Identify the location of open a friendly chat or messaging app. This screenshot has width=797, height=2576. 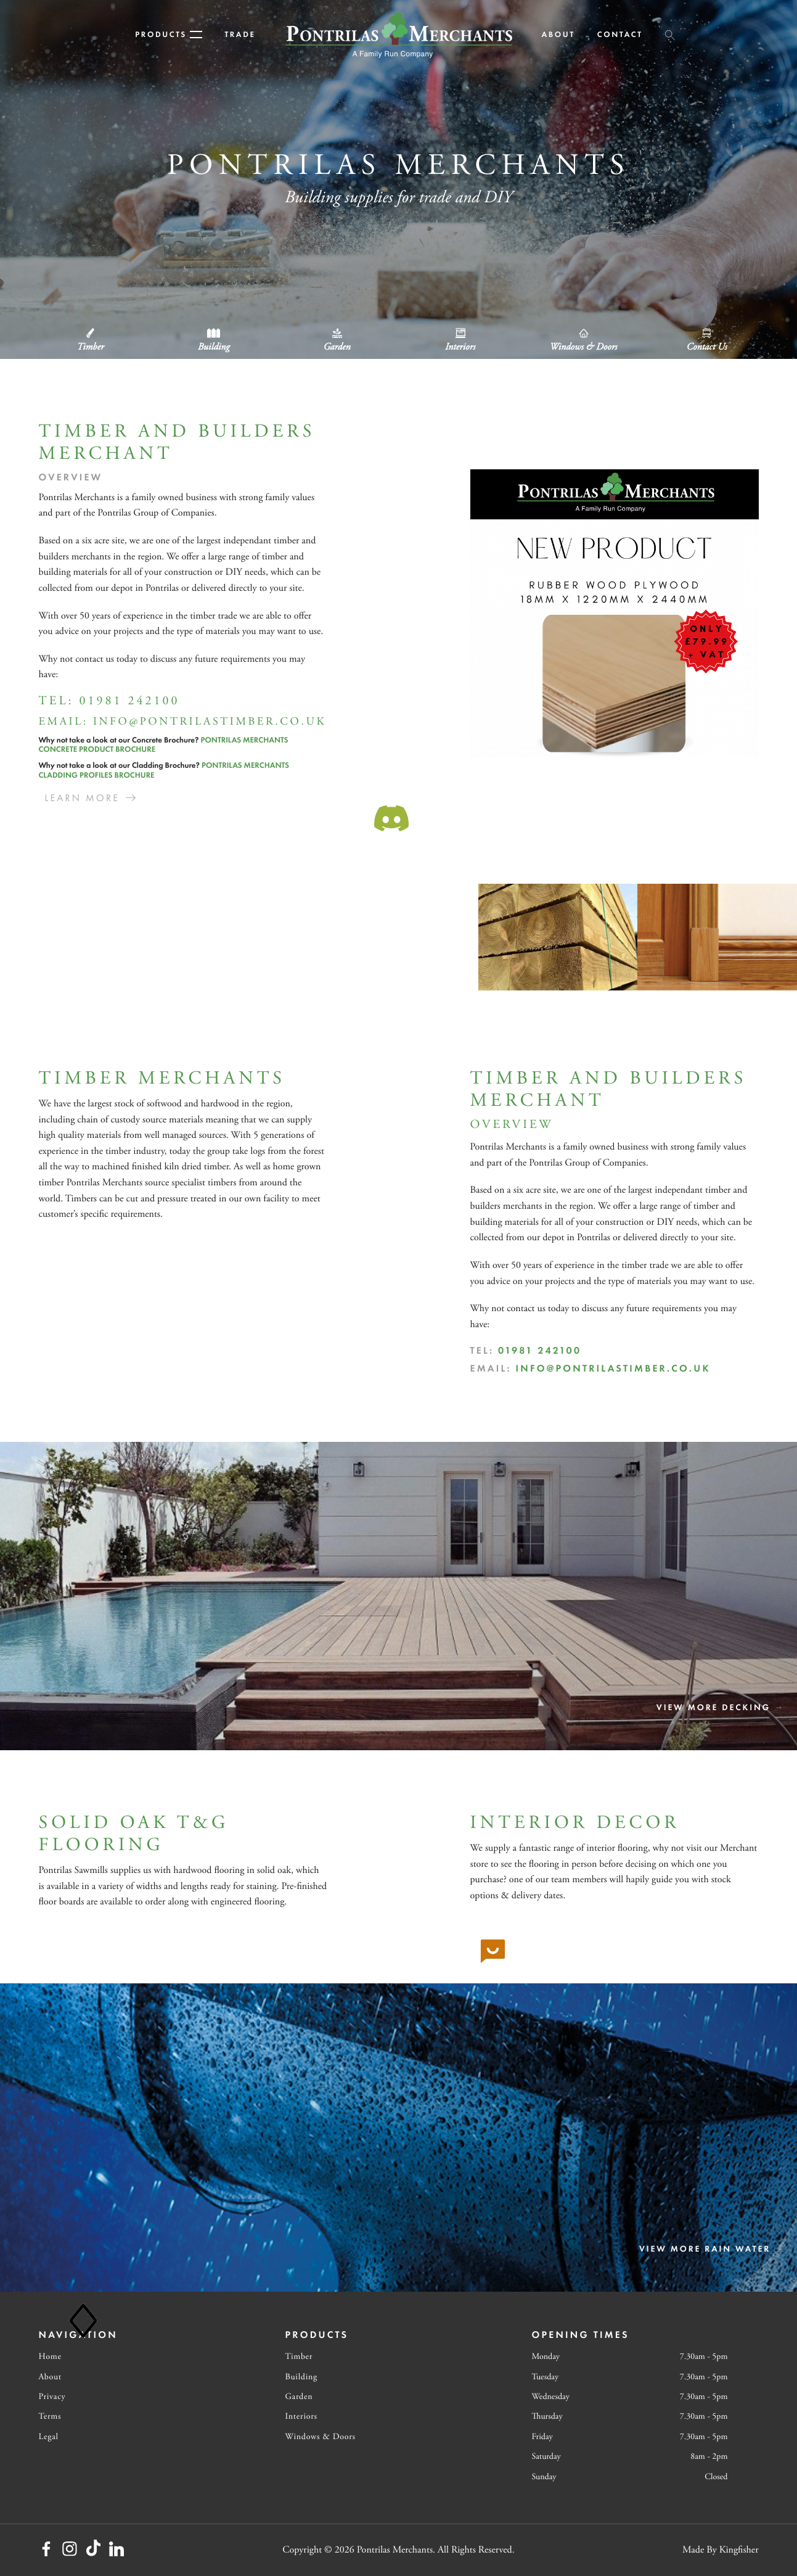
(493, 1950).